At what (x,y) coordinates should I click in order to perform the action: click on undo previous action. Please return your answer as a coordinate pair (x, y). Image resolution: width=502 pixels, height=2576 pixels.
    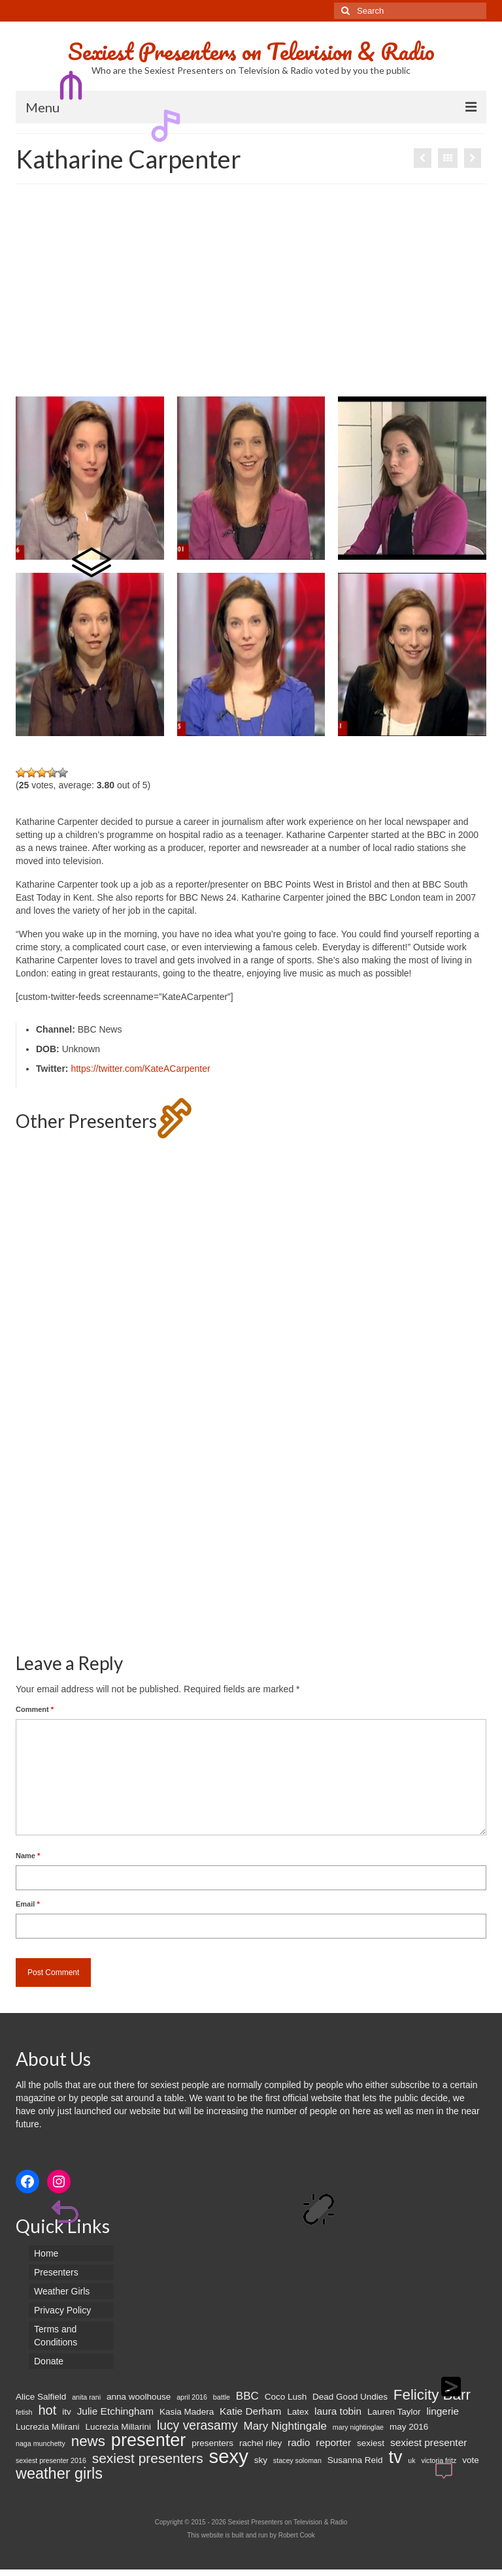
    Looking at the image, I should click on (65, 2212).